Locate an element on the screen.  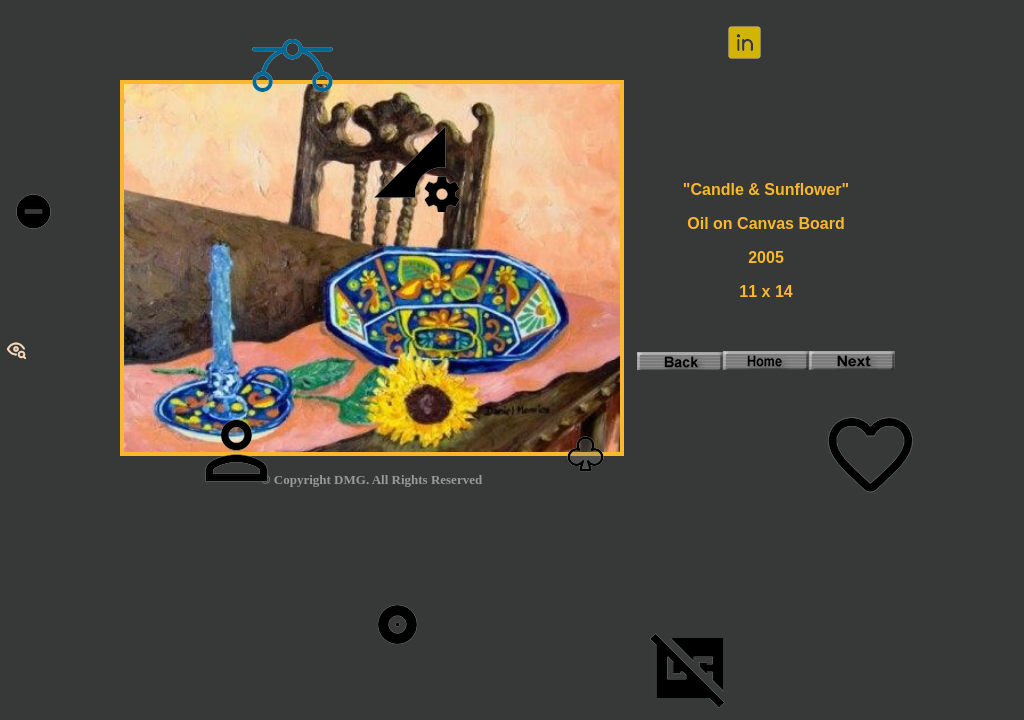
closed captions are disabled is located at coordinates (690, 668).